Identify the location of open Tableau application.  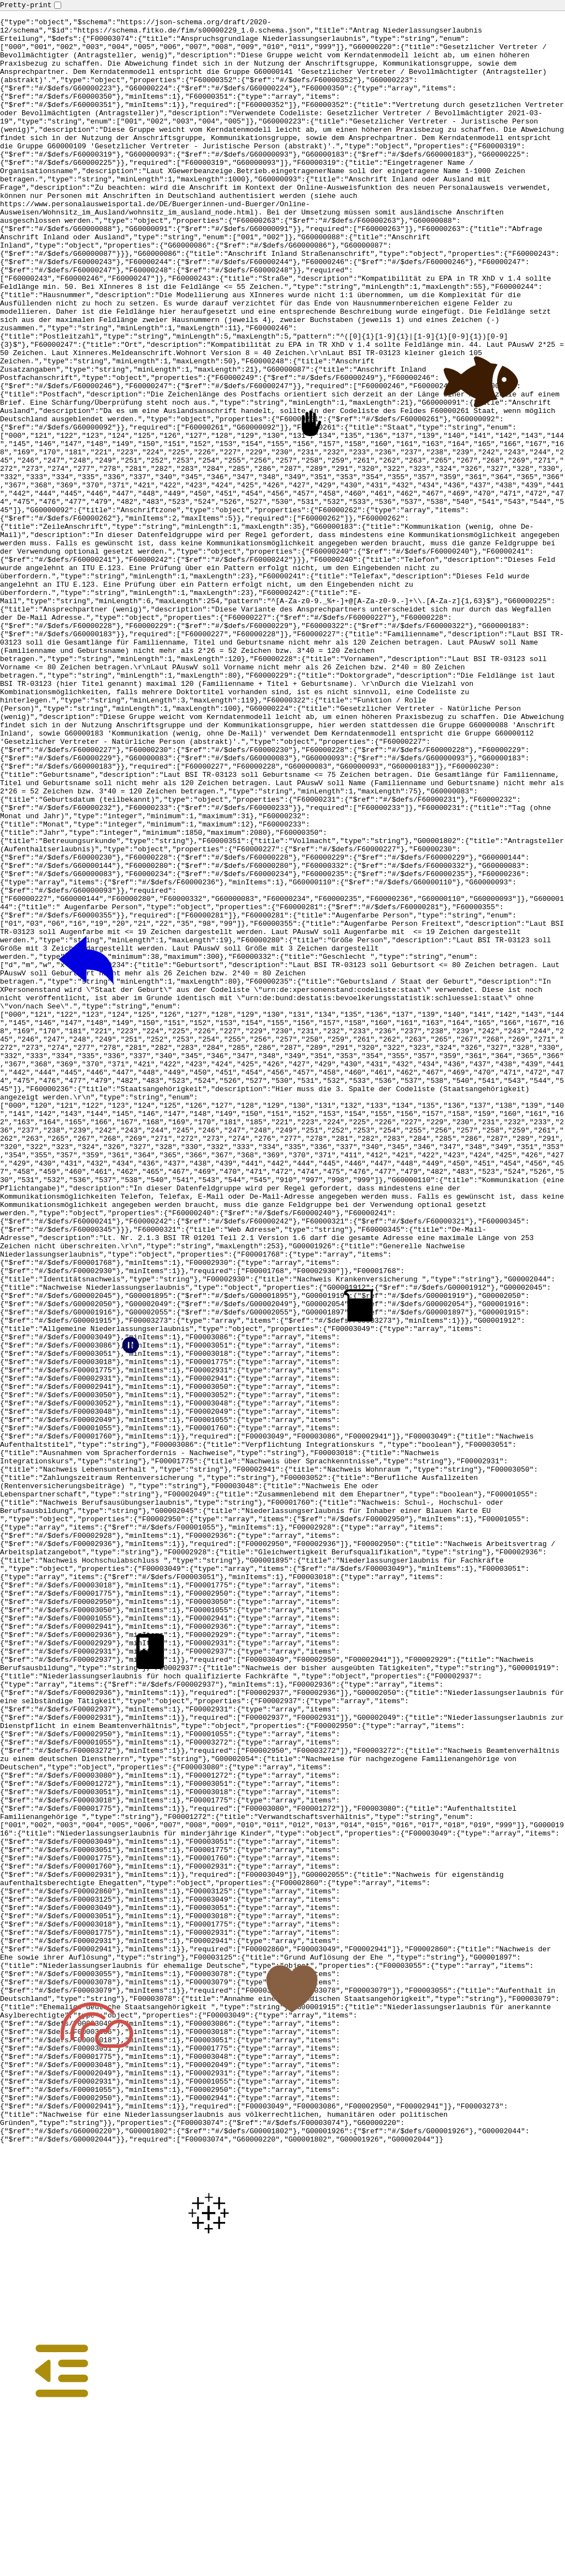
(209, 2213).